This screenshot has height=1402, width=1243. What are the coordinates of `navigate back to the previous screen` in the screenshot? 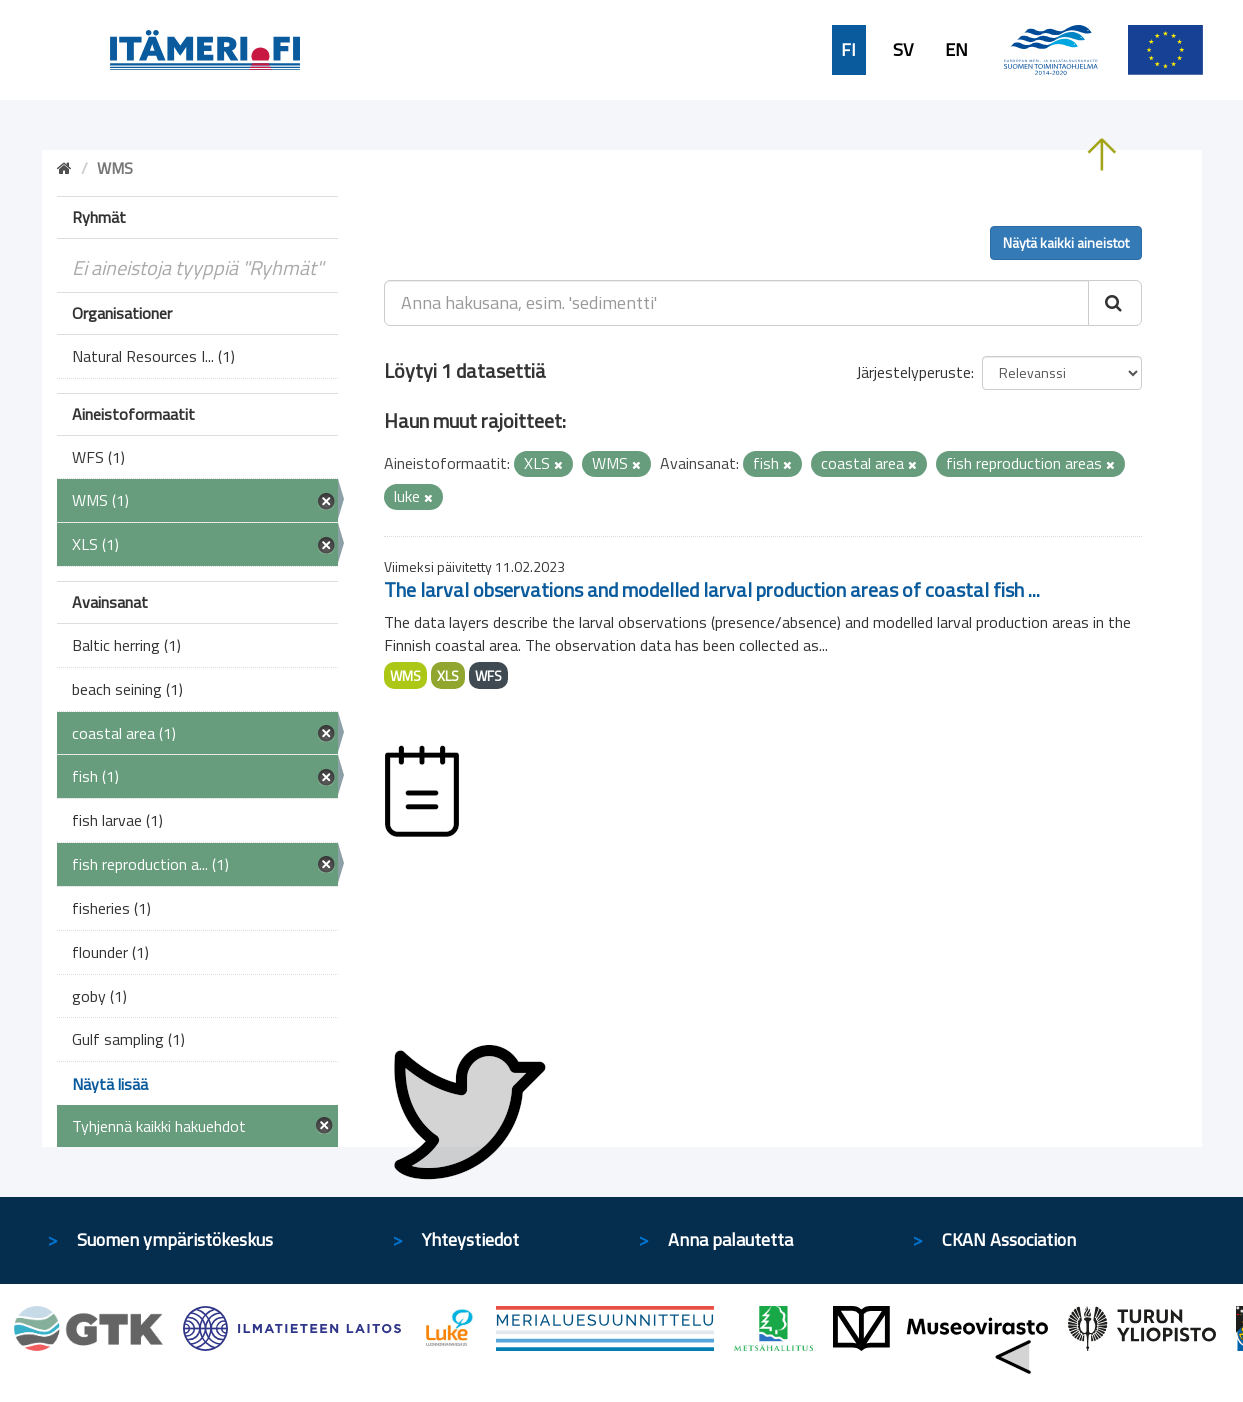 It's located at (1014, 1357).